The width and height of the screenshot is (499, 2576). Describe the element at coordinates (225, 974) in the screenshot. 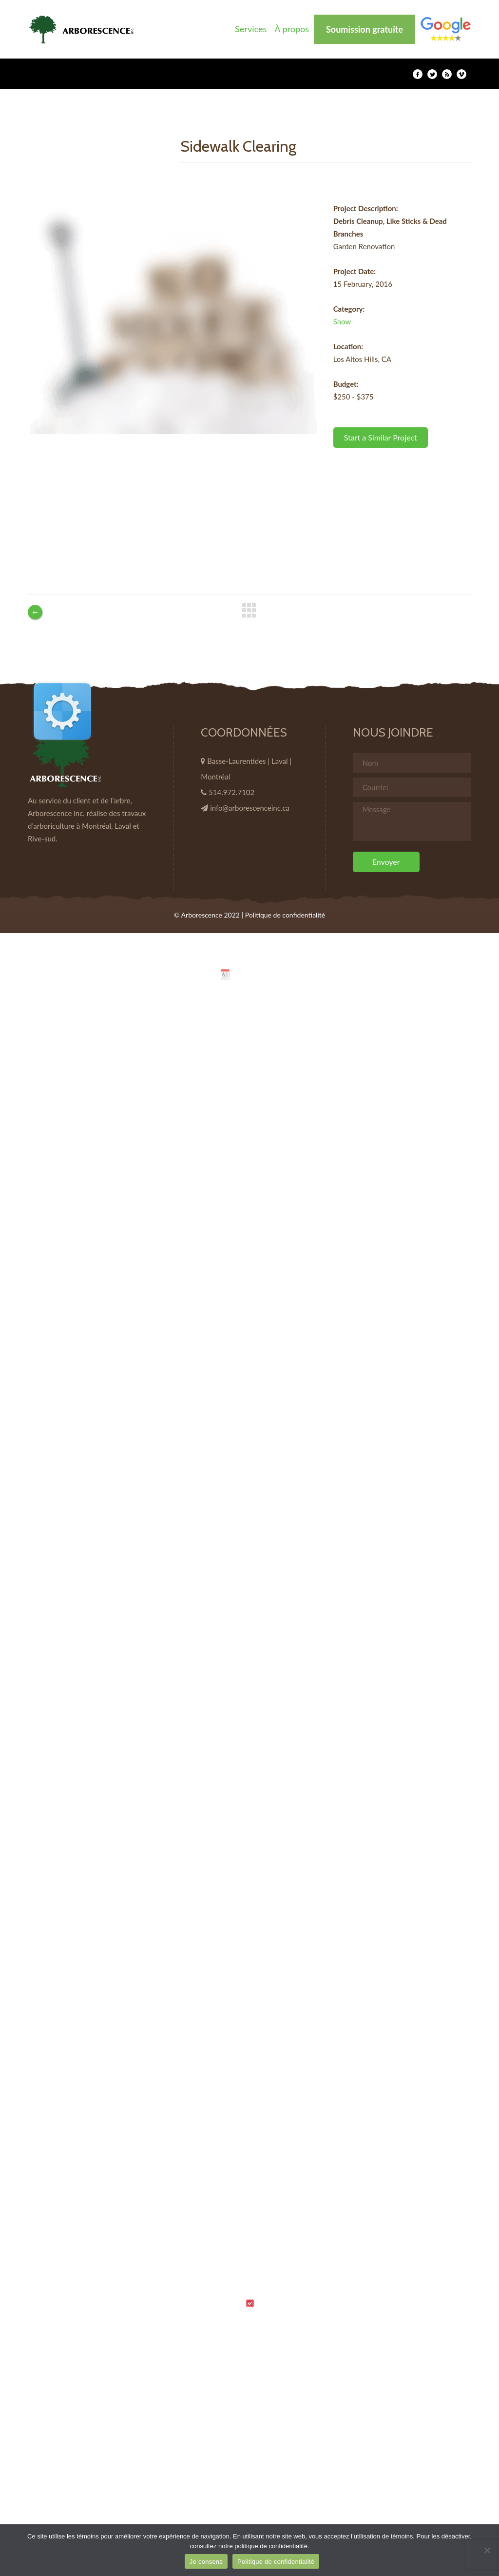

I see `open the books or e-reader app` at that location.